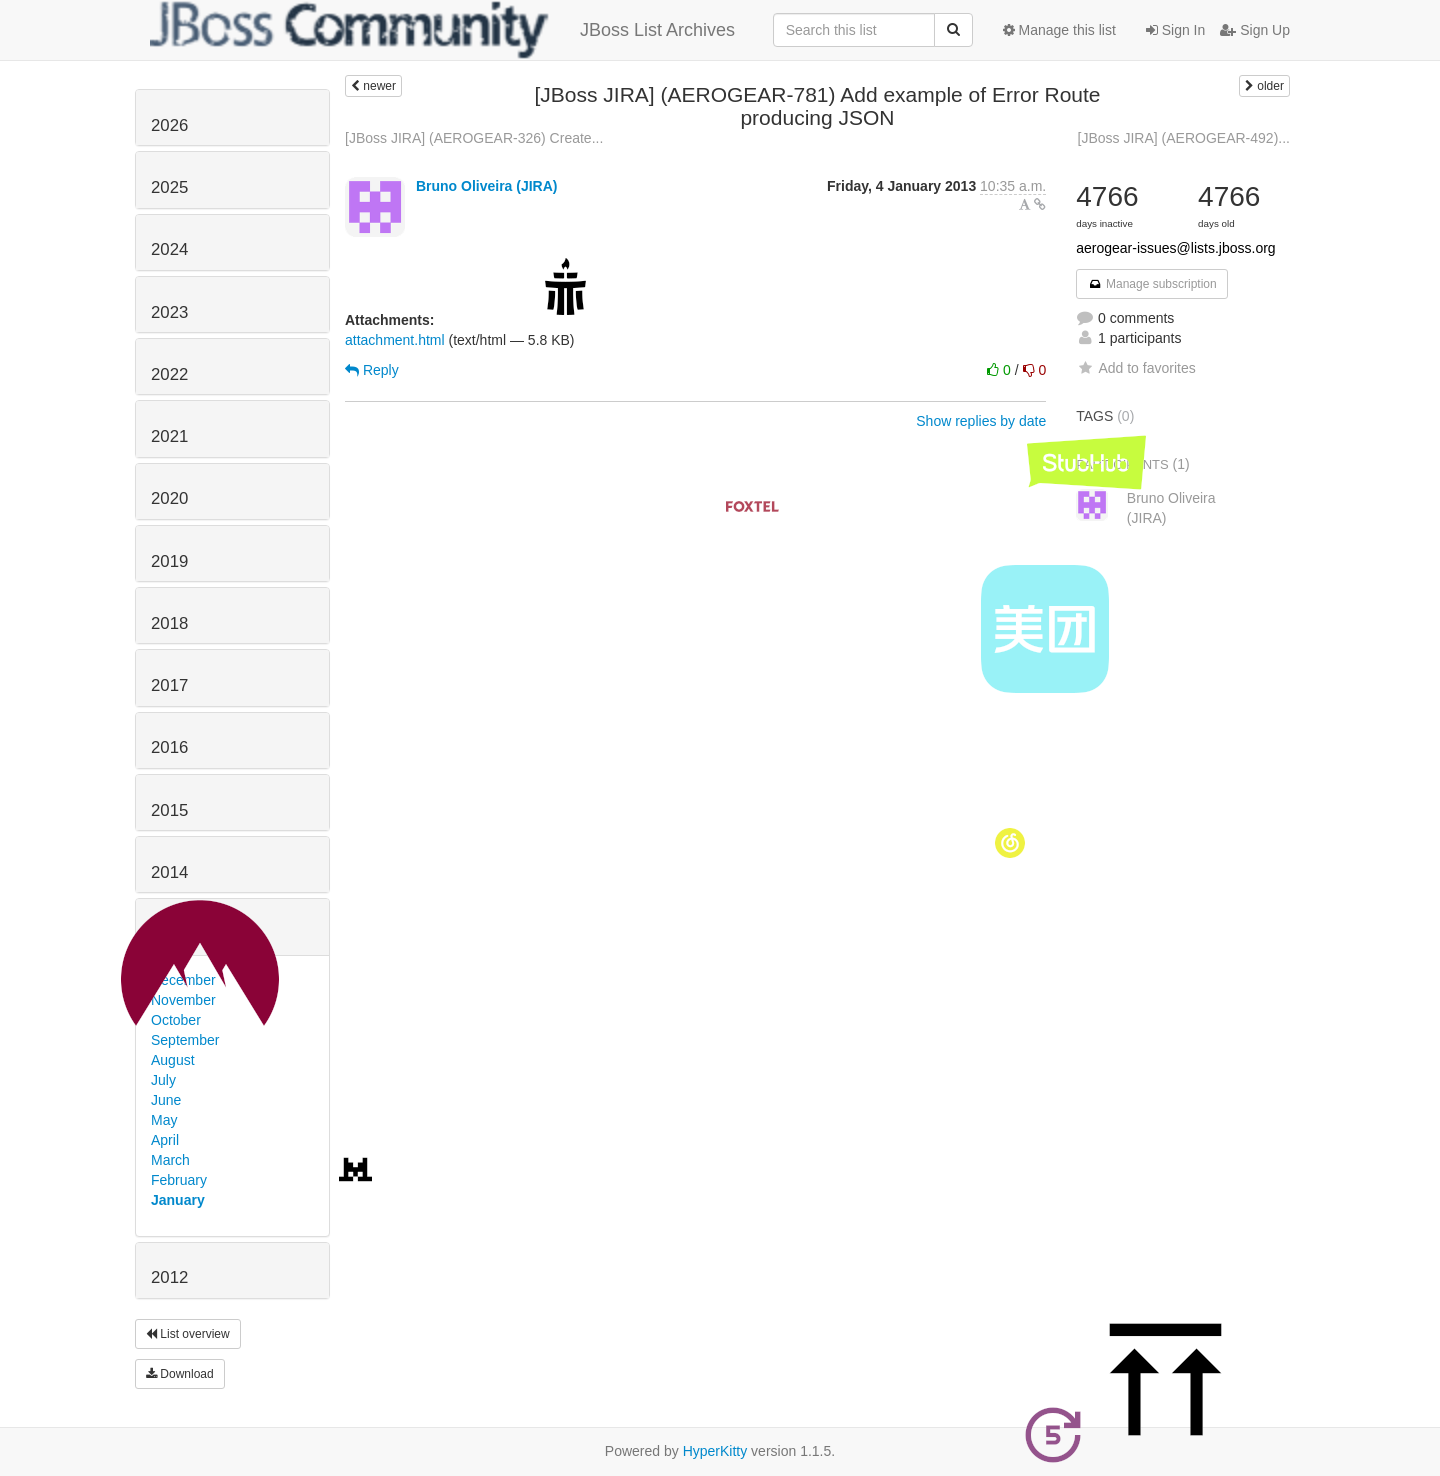  I want to click on skip forward 5 seconds in media playback, so click(1053, 1435).